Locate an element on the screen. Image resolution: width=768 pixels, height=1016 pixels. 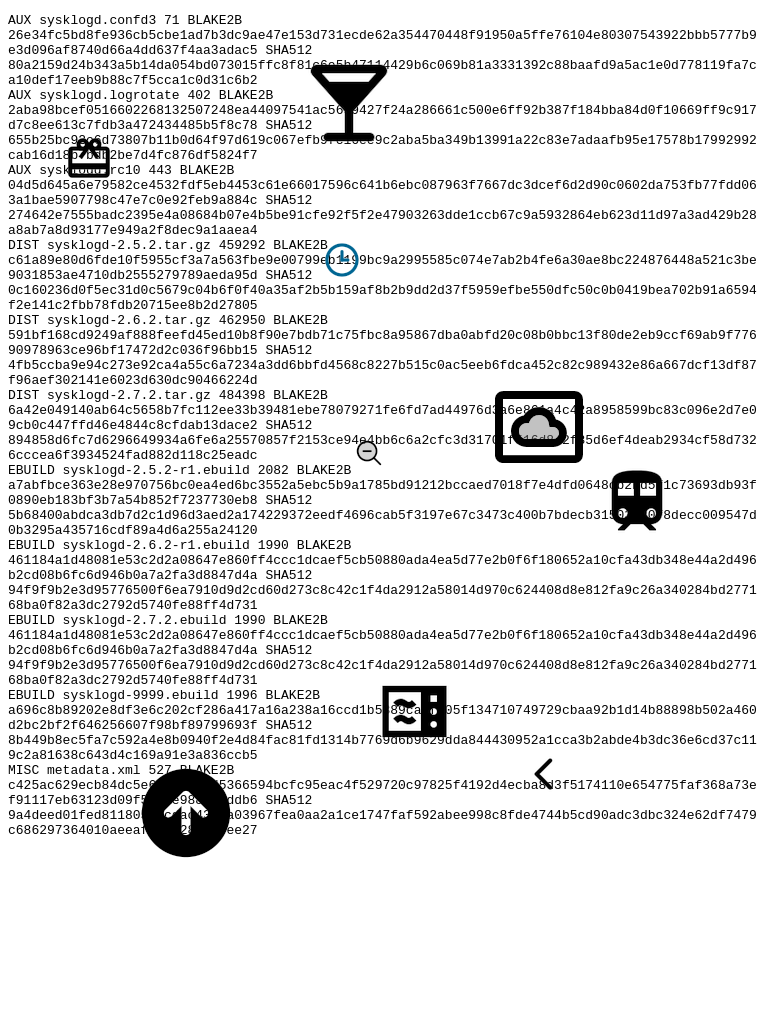
zoom out of the current view is located at coordinates (369, 453).